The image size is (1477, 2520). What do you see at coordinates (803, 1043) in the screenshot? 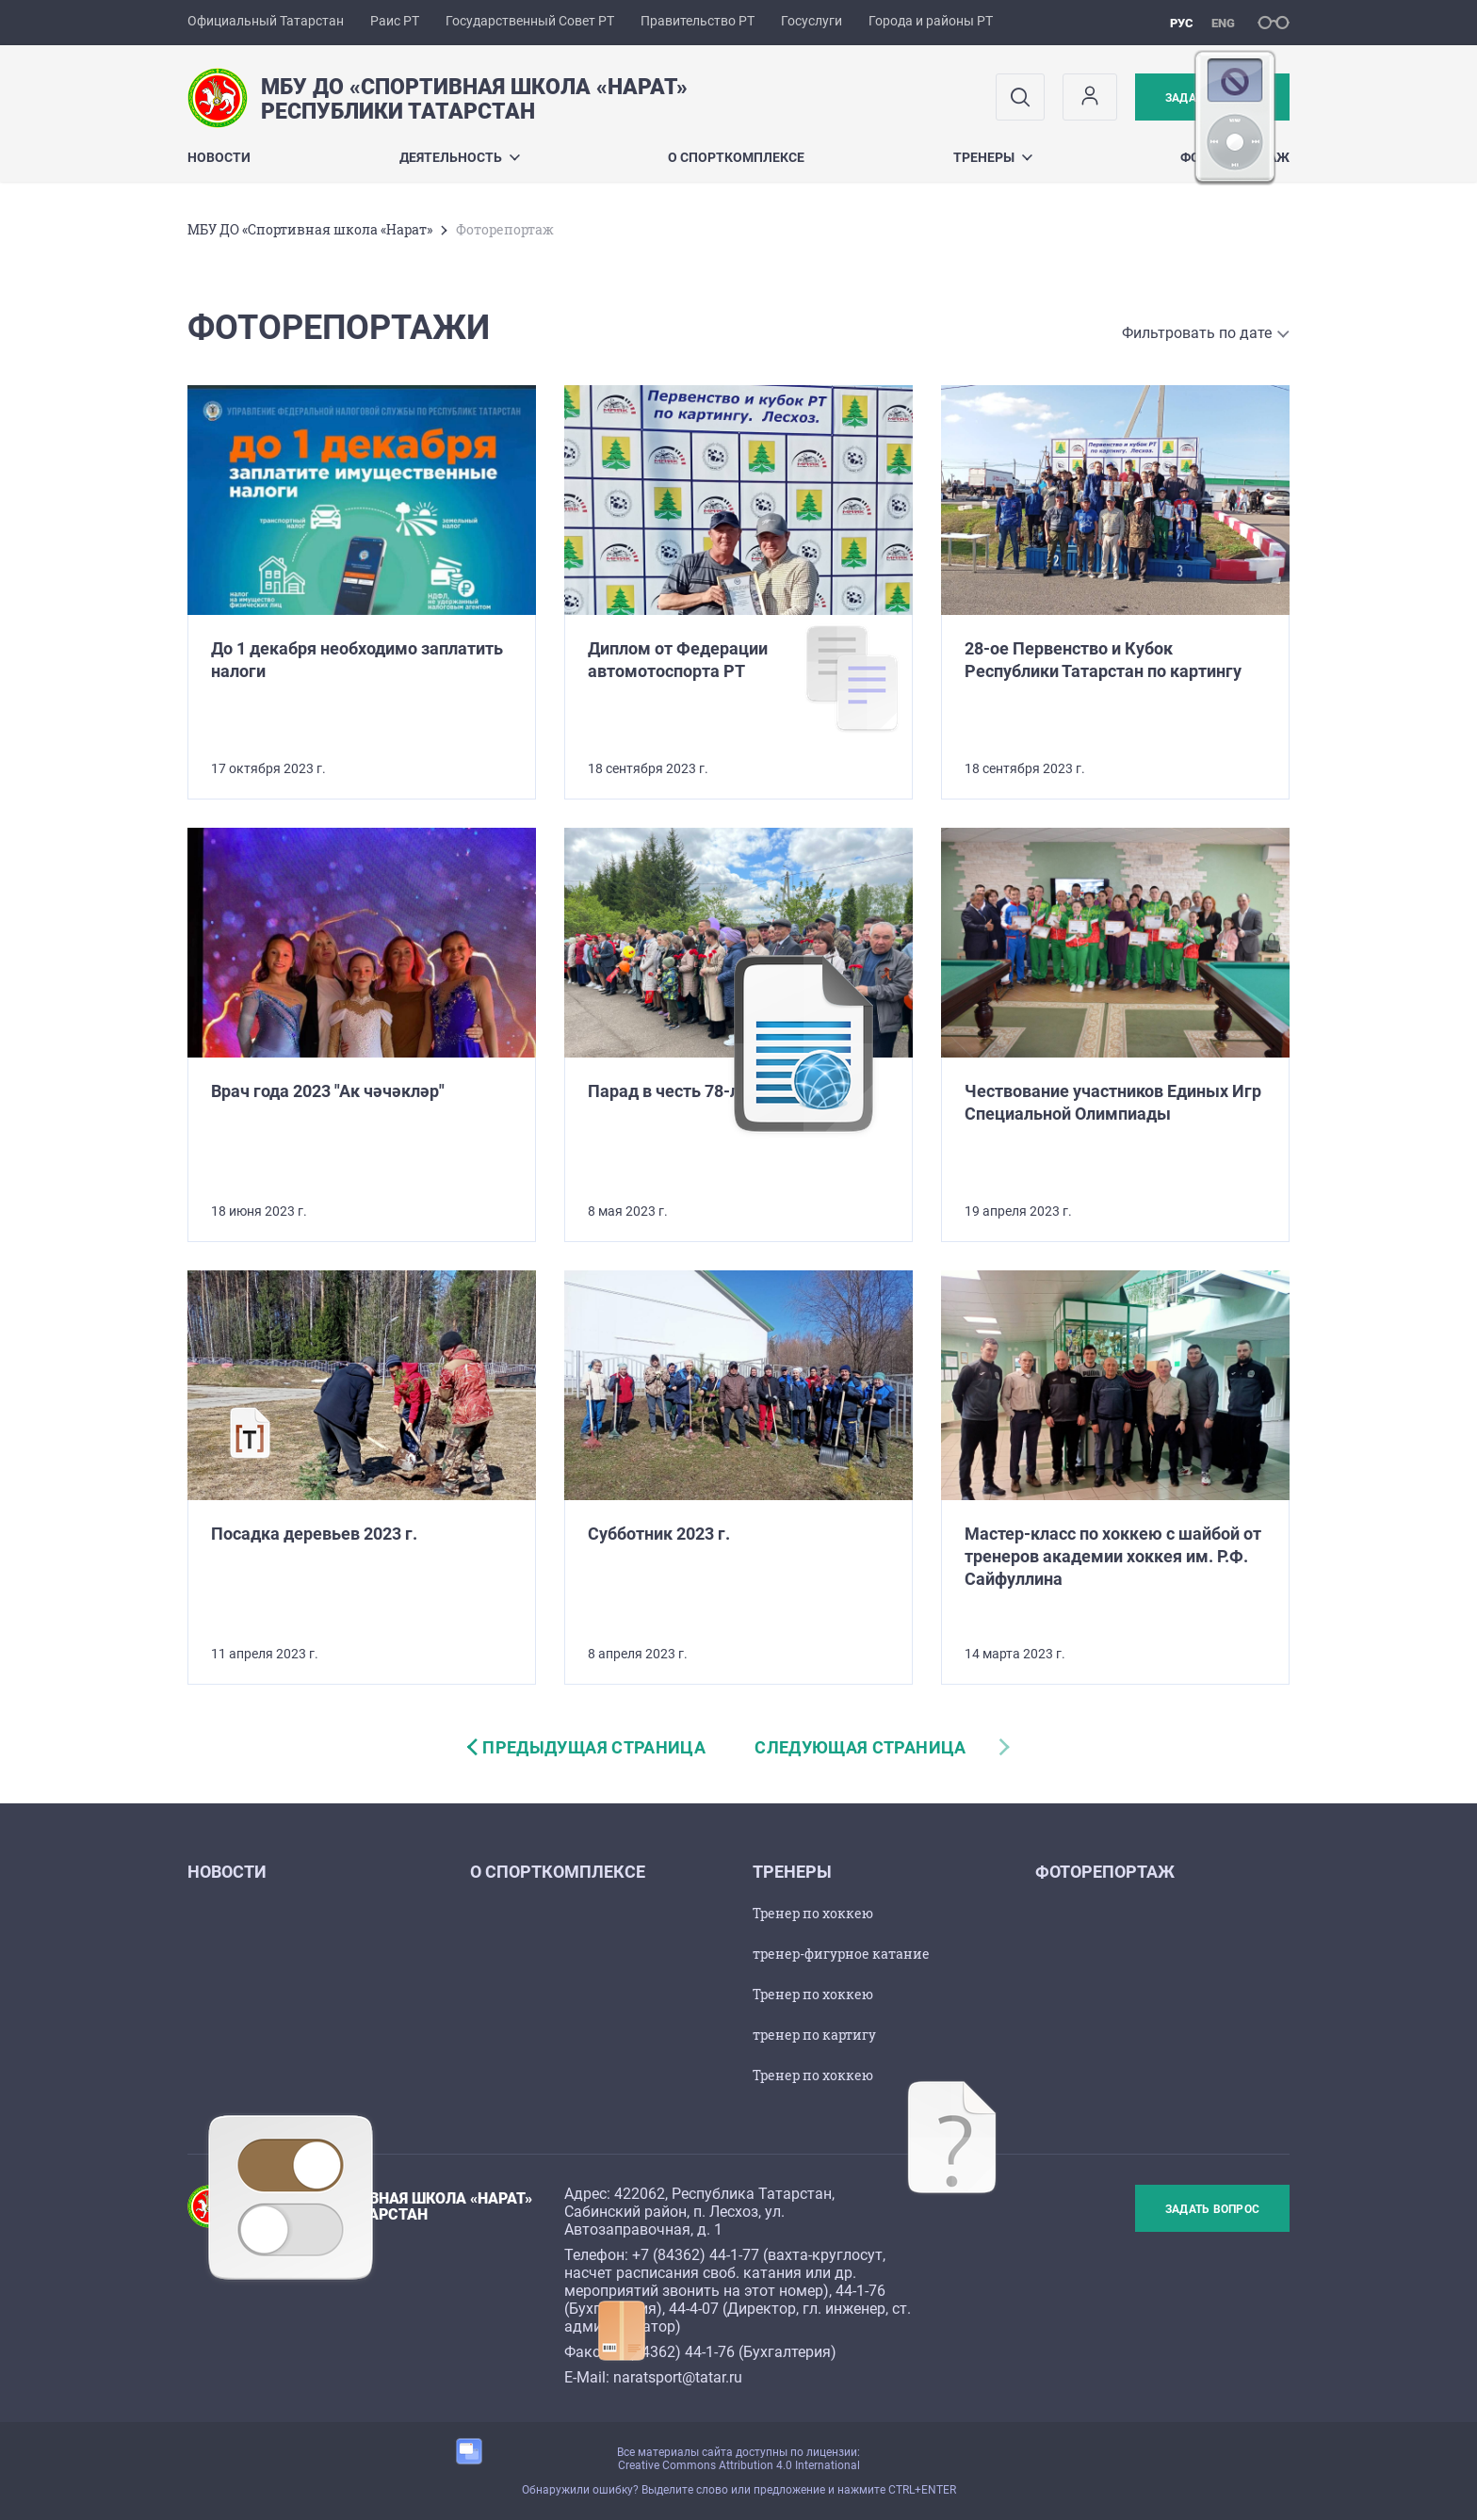
I see `libreoffice web template document file` at bounding box center [803, 1043].